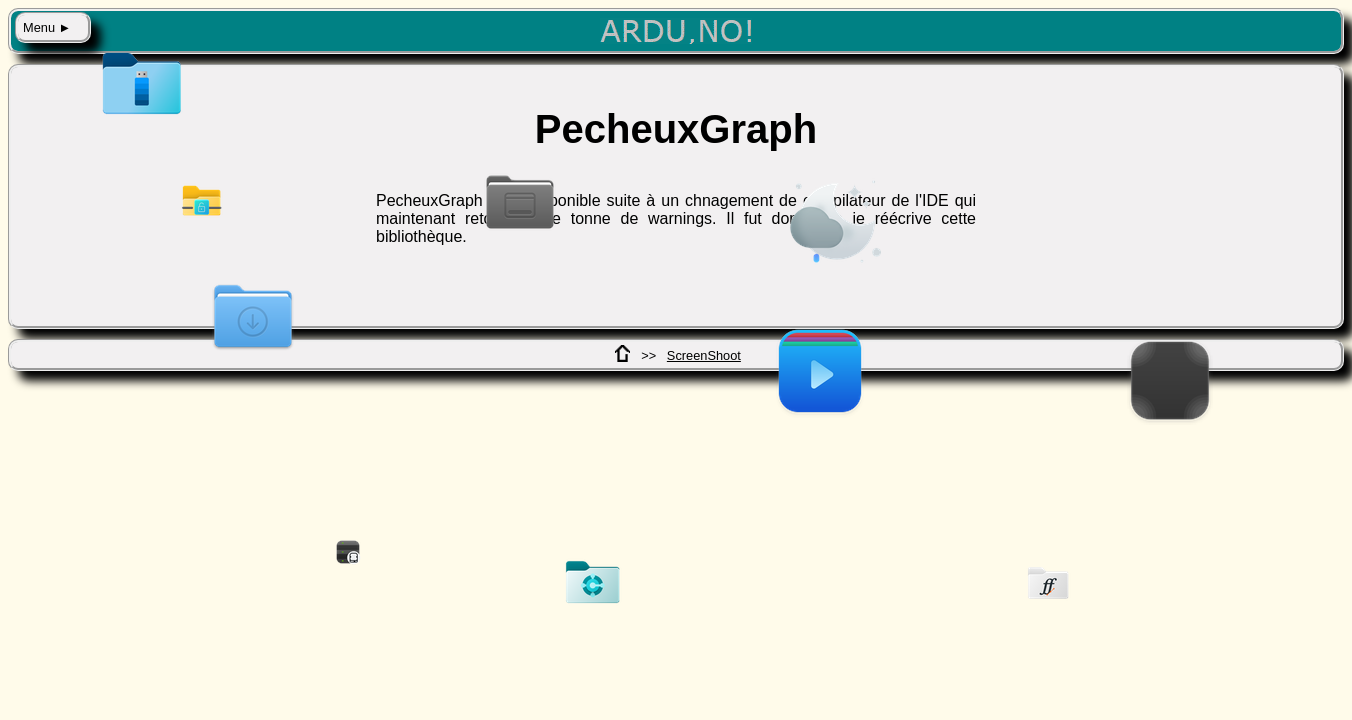  I want to click on configure screen edge gestures and hot corners, so click(1170, 382).